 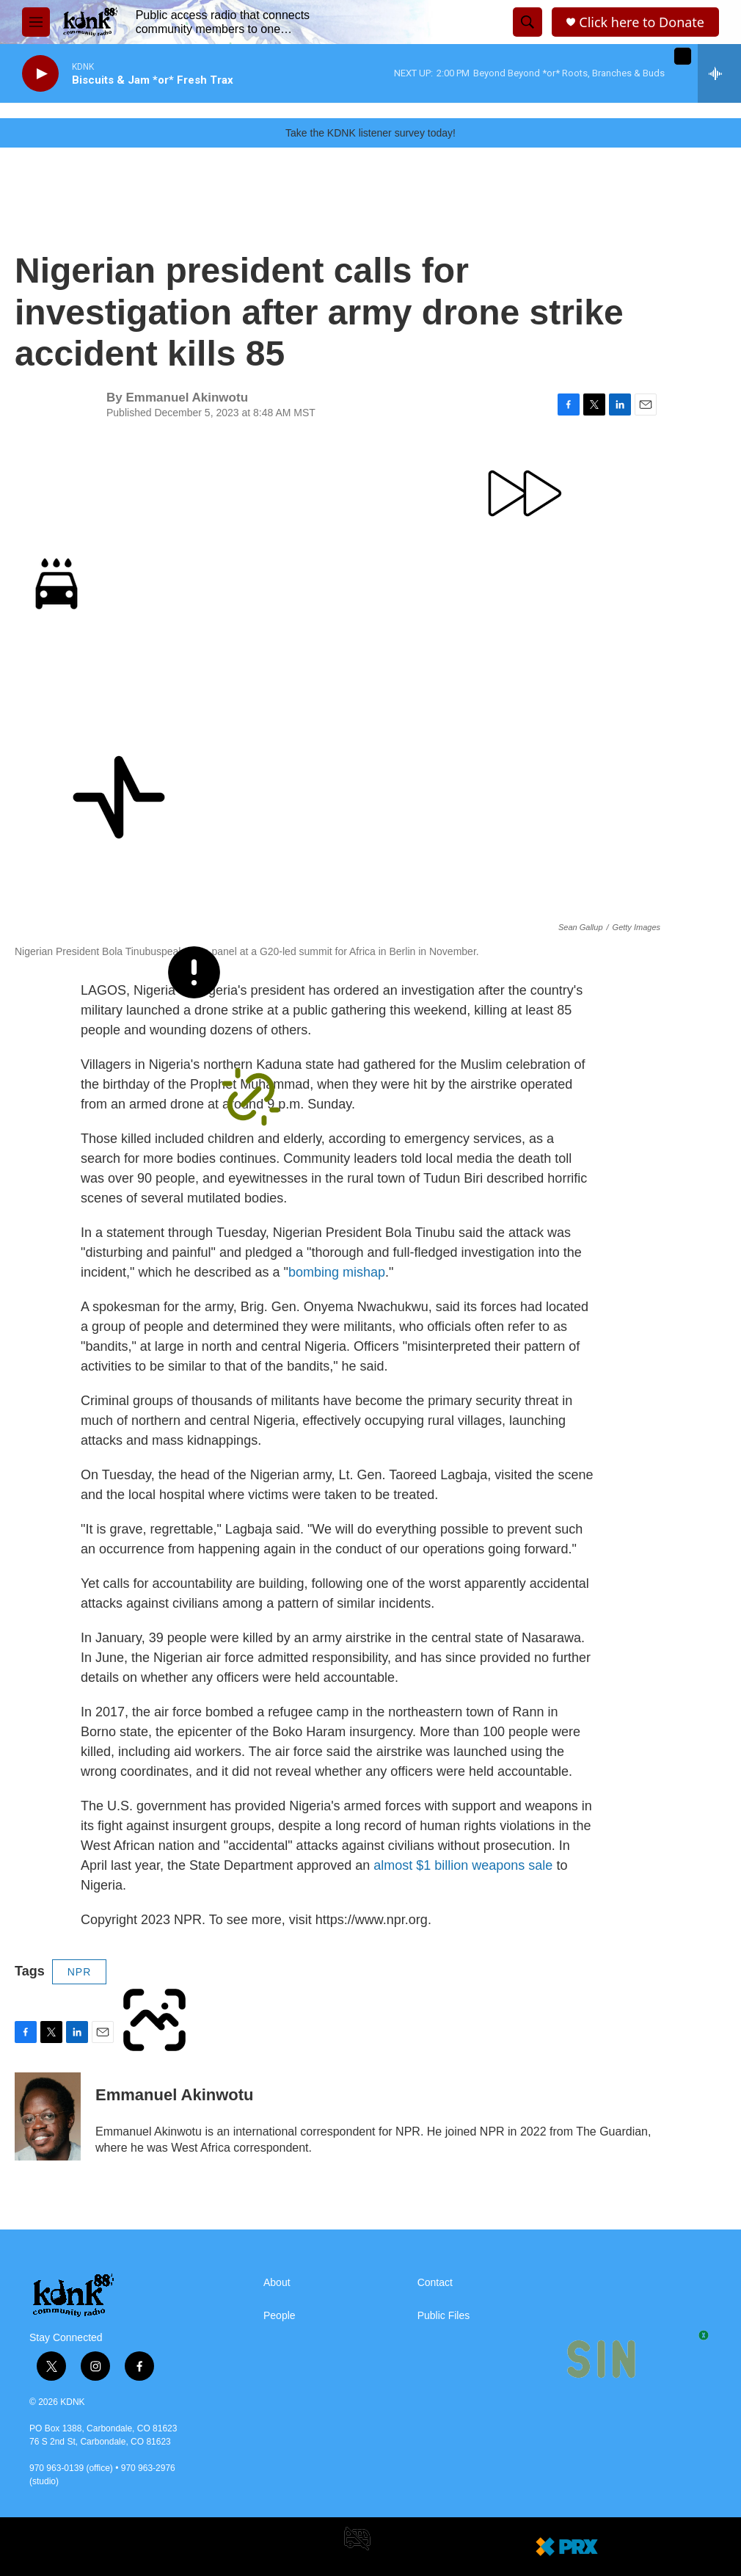 What do you see at coordinates (519, 493) in the screenshot?
I see `skip forward in media playback` at bounding box center [519, 493].